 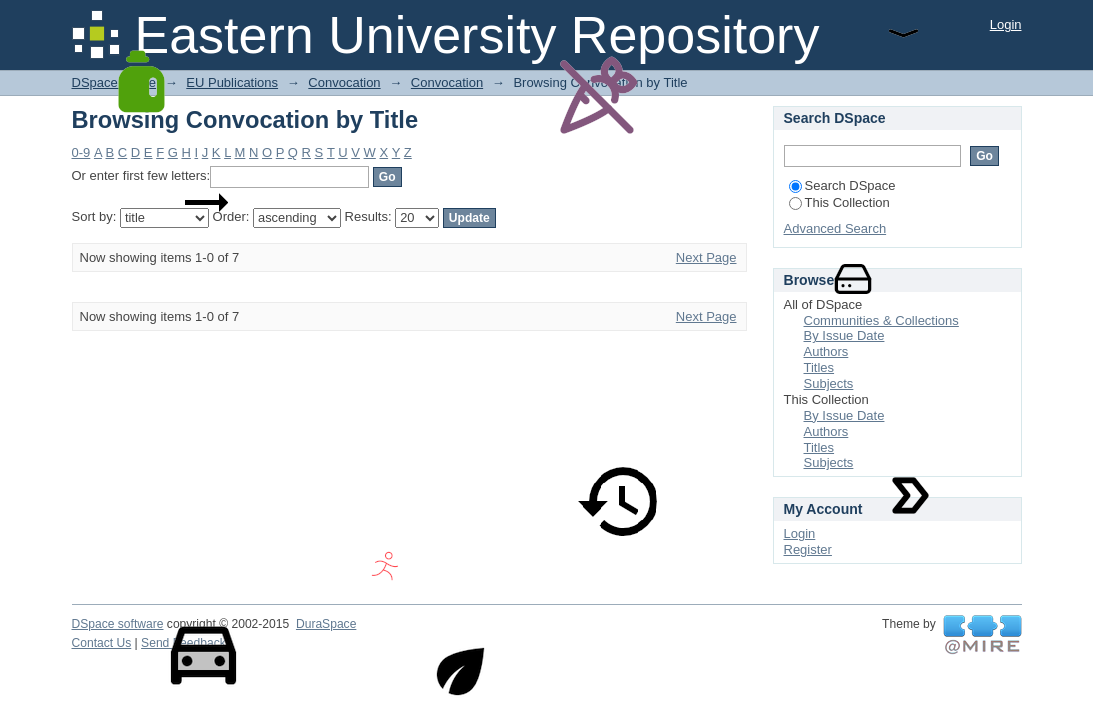 I want to click on start a running or fitness activity, so click(x=385, y=565).